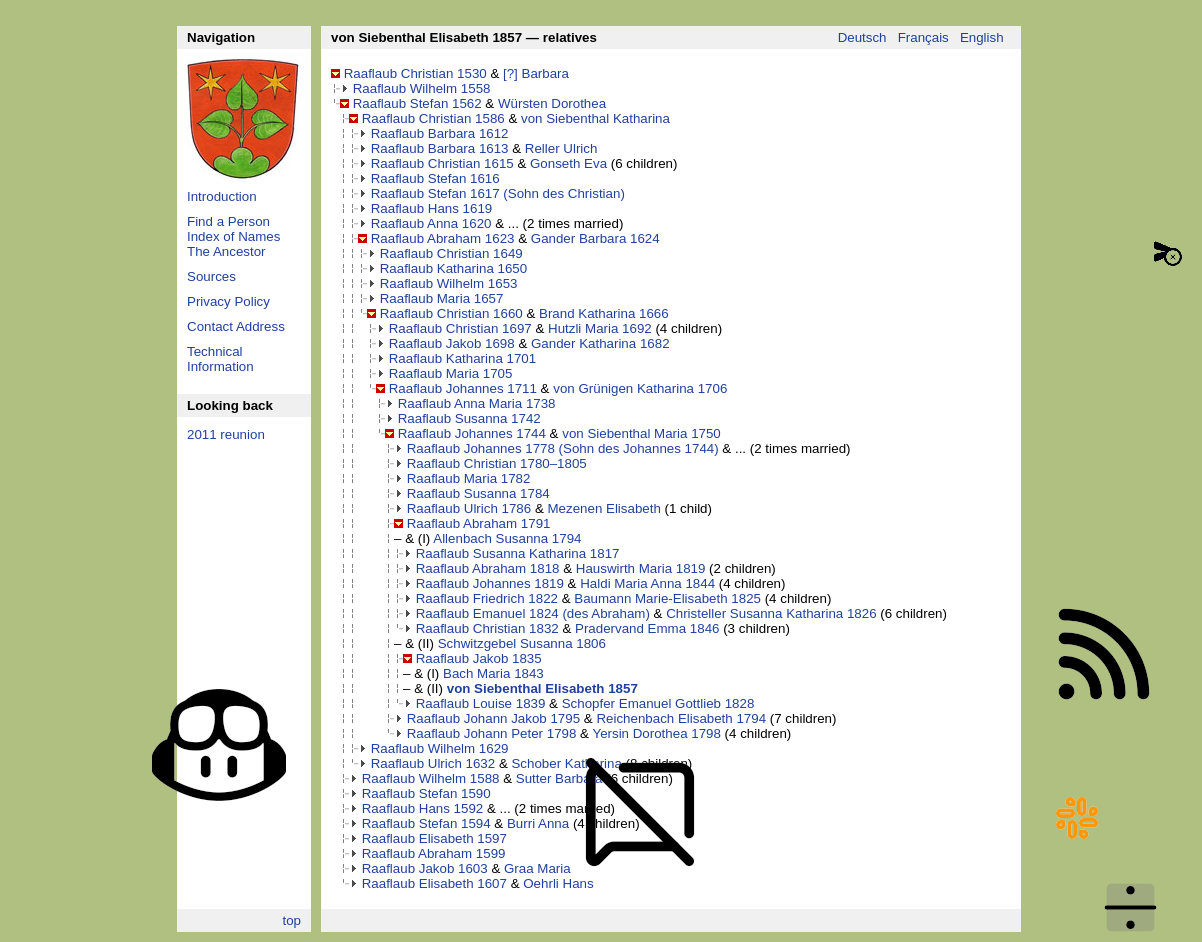 This screenshot has height=942, width=1202. Describe the element at coordinates (1100, 658) in the screenshot. I see `subscribe to RSS feed` at that location.